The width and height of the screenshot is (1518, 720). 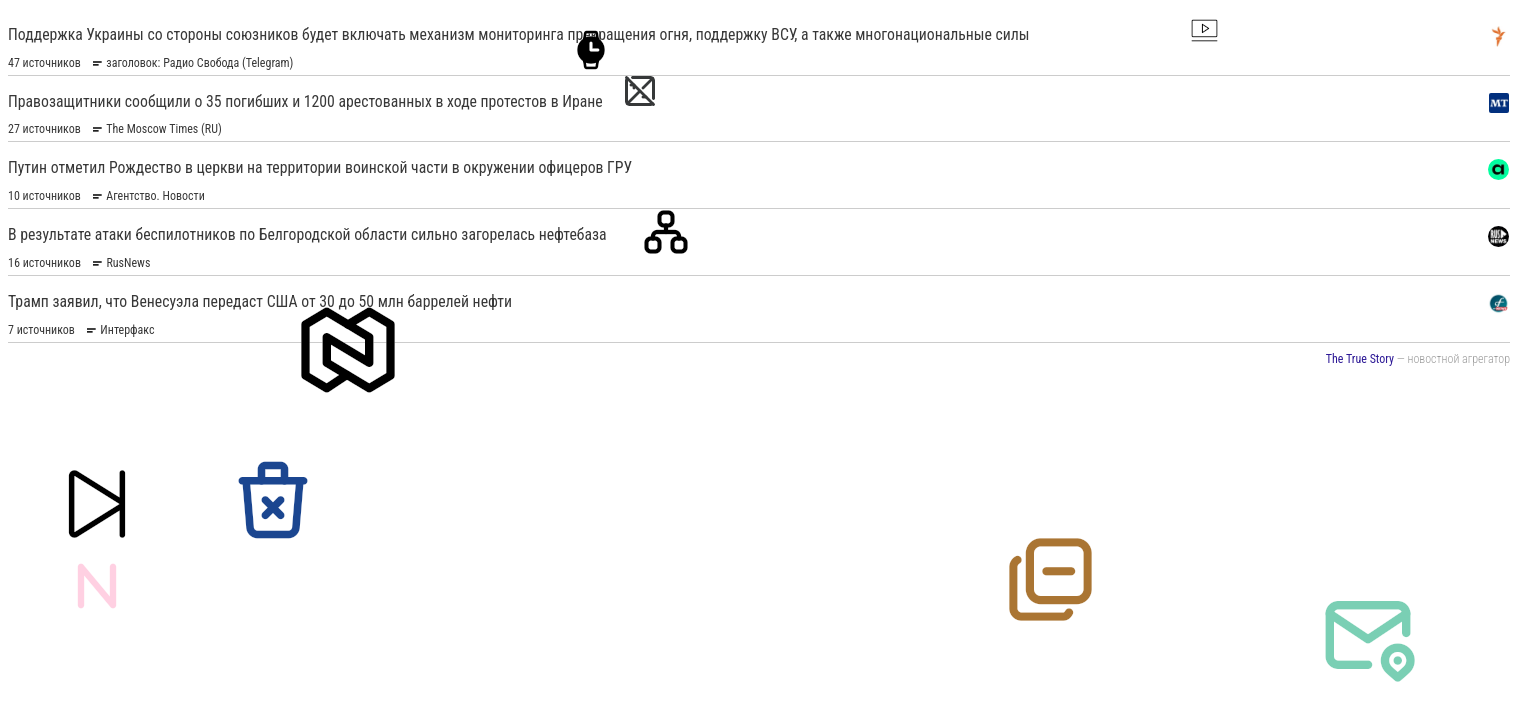 I want to click on play or watch a video, so click(x=1204, y=30).